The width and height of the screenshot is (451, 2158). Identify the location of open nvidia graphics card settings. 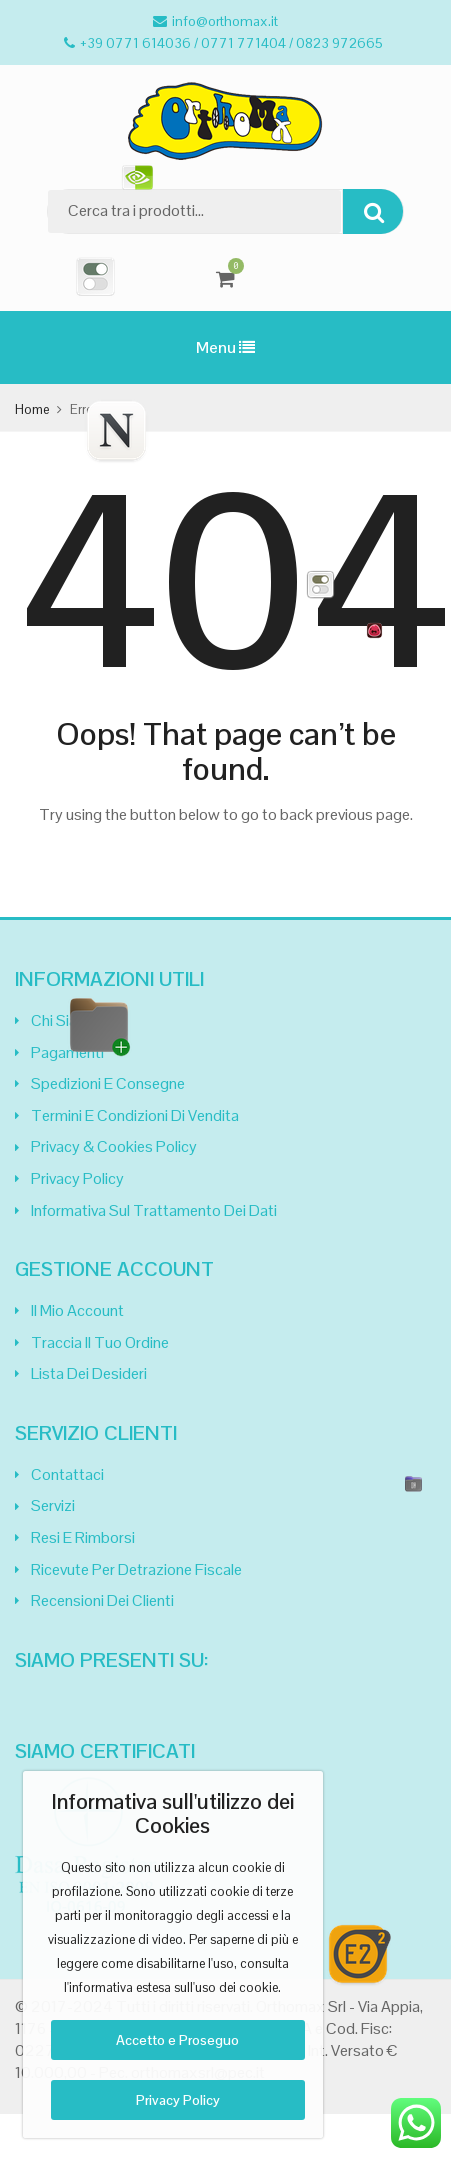
(137, 177).